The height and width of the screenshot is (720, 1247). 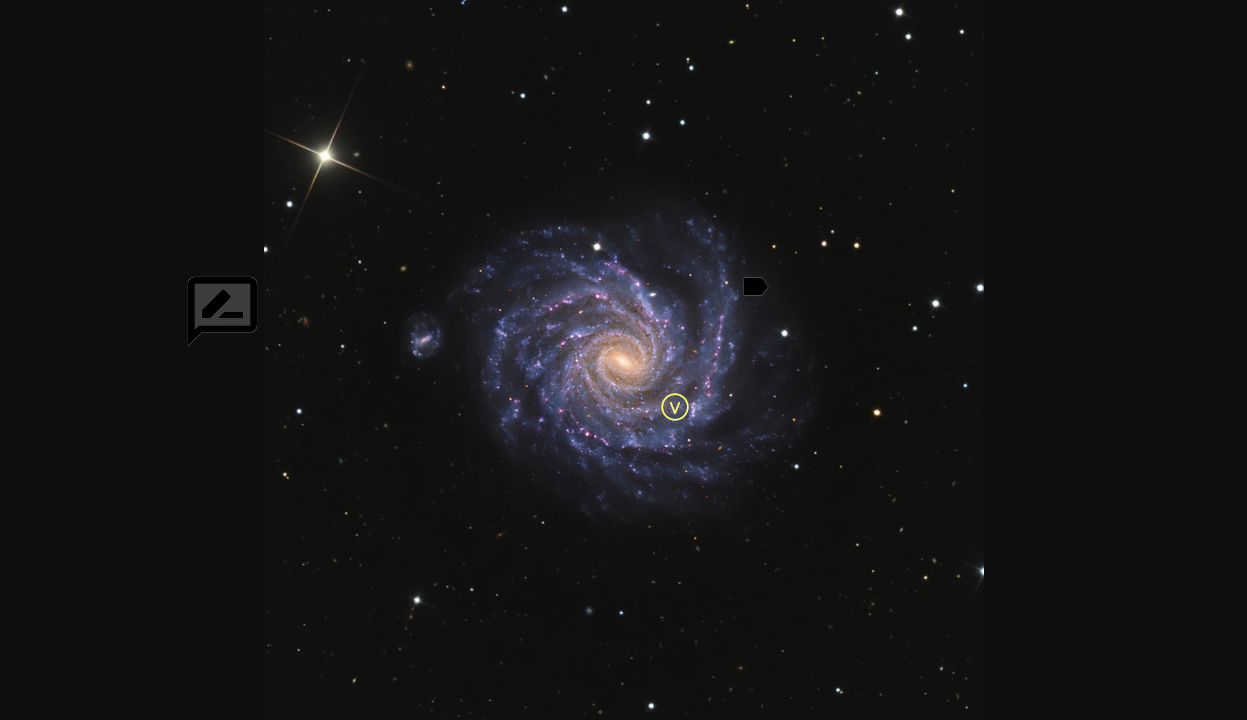 What do you see at coordinates (222, 311) in the screenshot?
I see `write a review or feedback` at bounding box center [222, 311].